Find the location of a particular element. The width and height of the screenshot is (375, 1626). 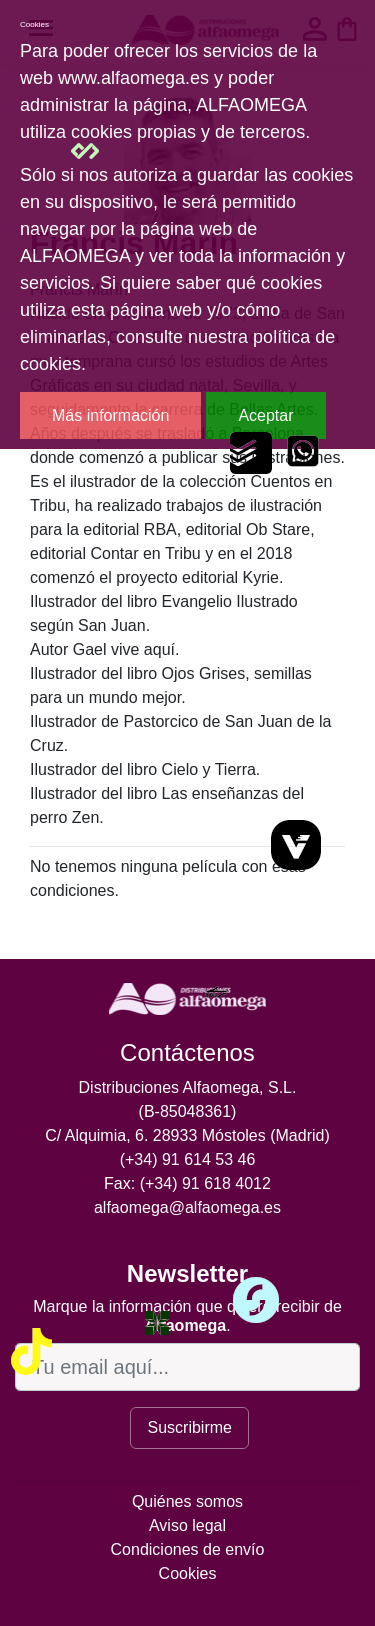

open Code::Blocks IDE is located at coordinates (157, 1323).